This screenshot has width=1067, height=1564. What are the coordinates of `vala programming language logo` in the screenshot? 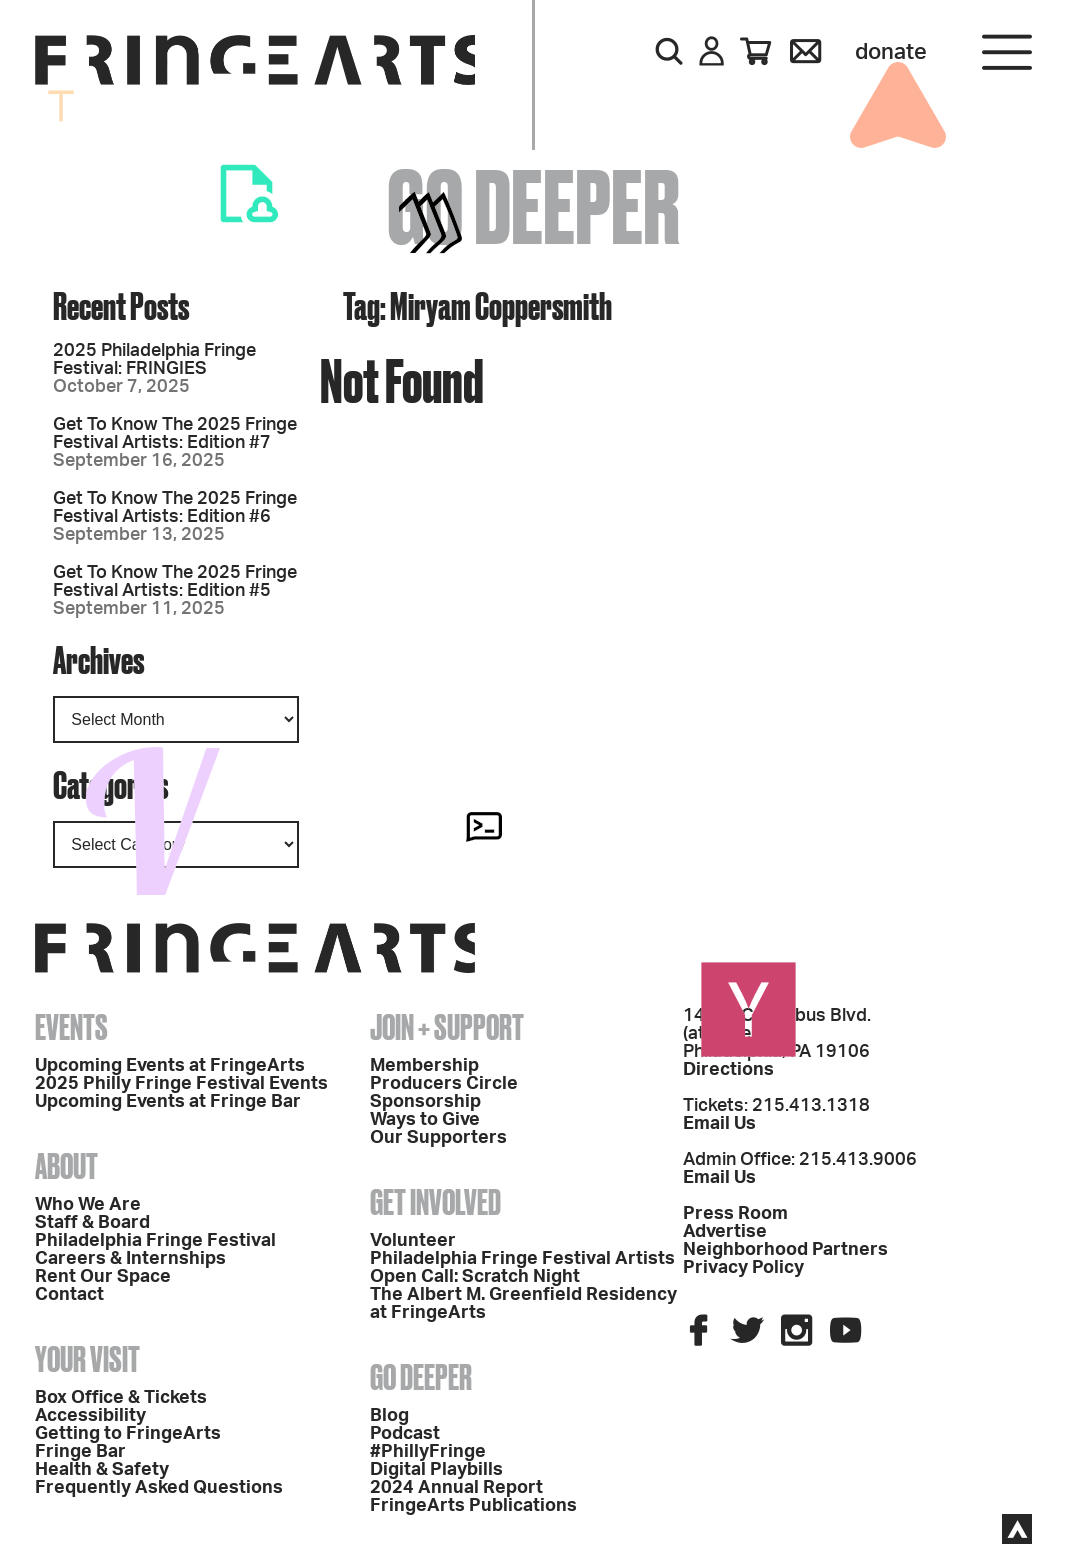 It's located at (153, 821).